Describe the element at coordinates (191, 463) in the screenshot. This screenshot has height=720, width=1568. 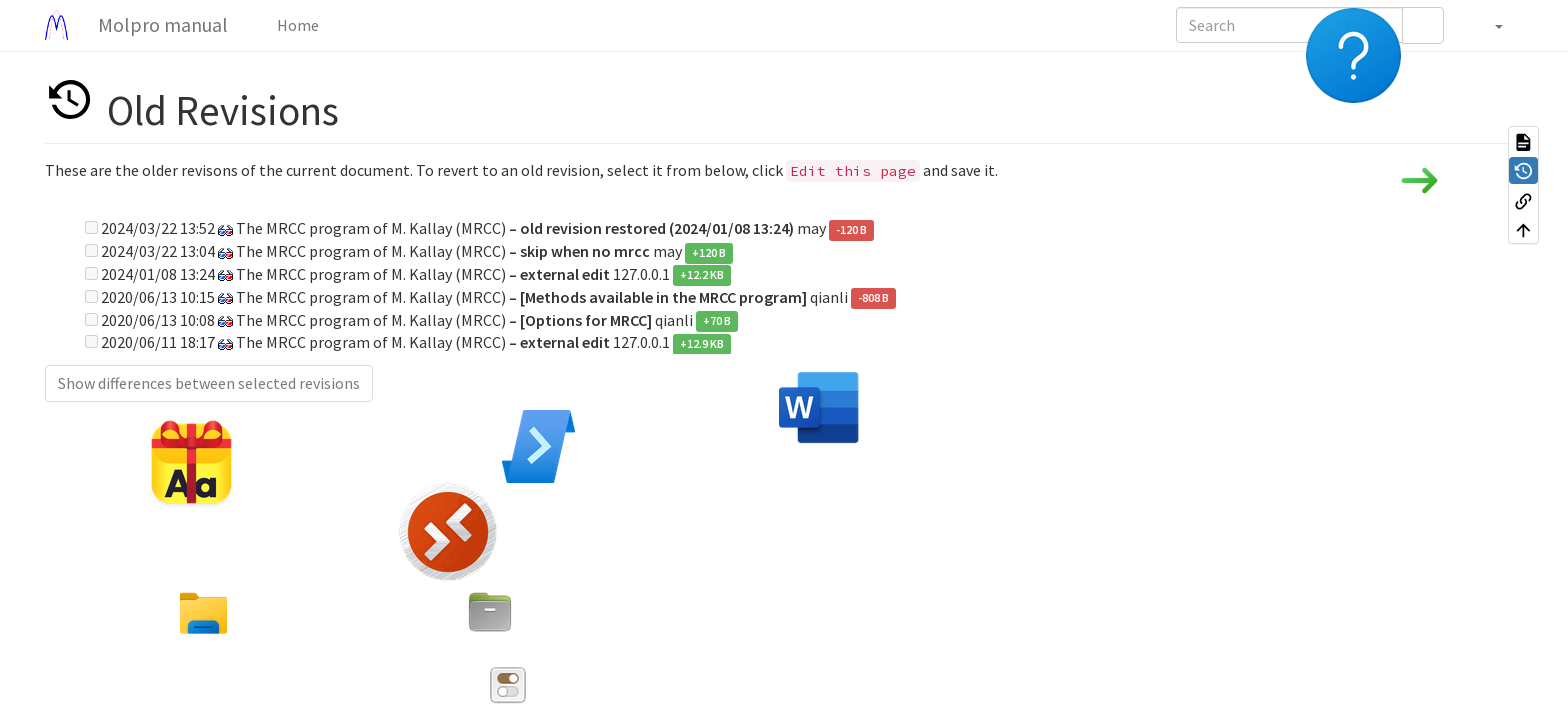
I see `open webfont kit generator app` at that location.